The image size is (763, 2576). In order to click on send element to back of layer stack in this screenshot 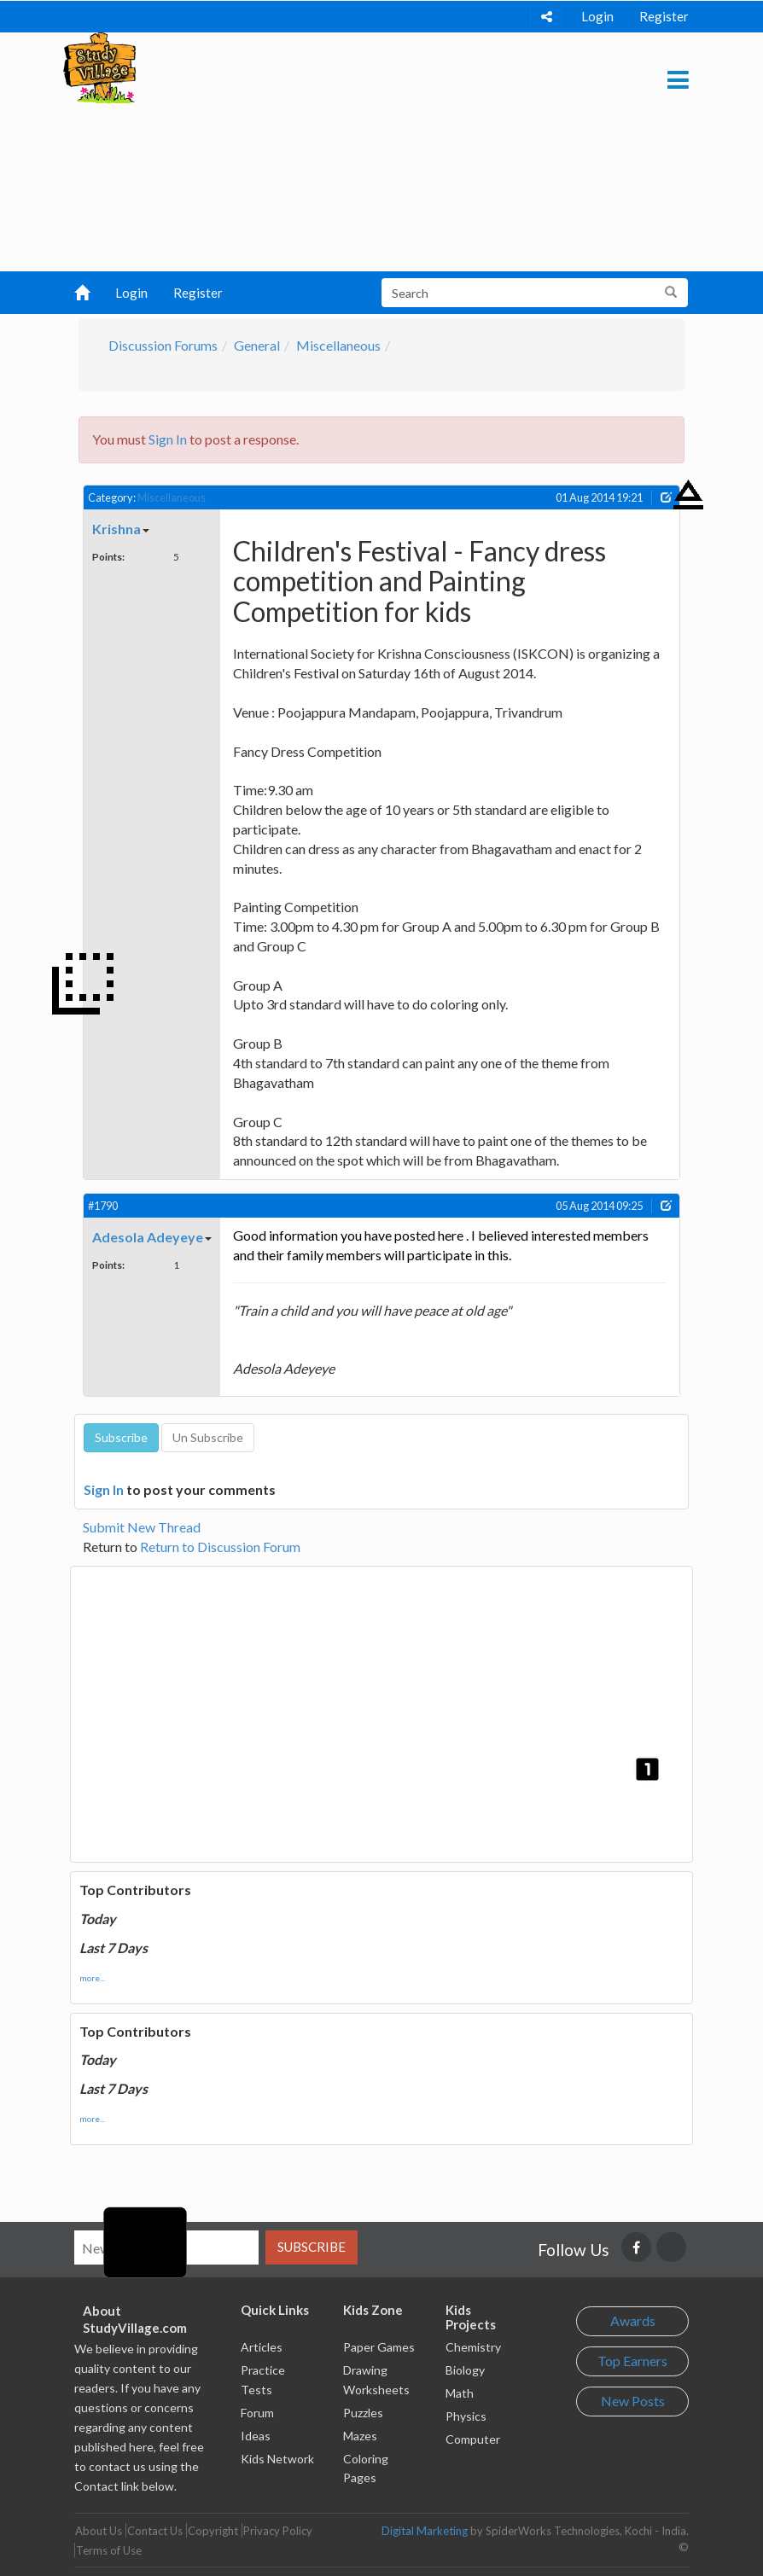, I will do `click(83, 984)`.